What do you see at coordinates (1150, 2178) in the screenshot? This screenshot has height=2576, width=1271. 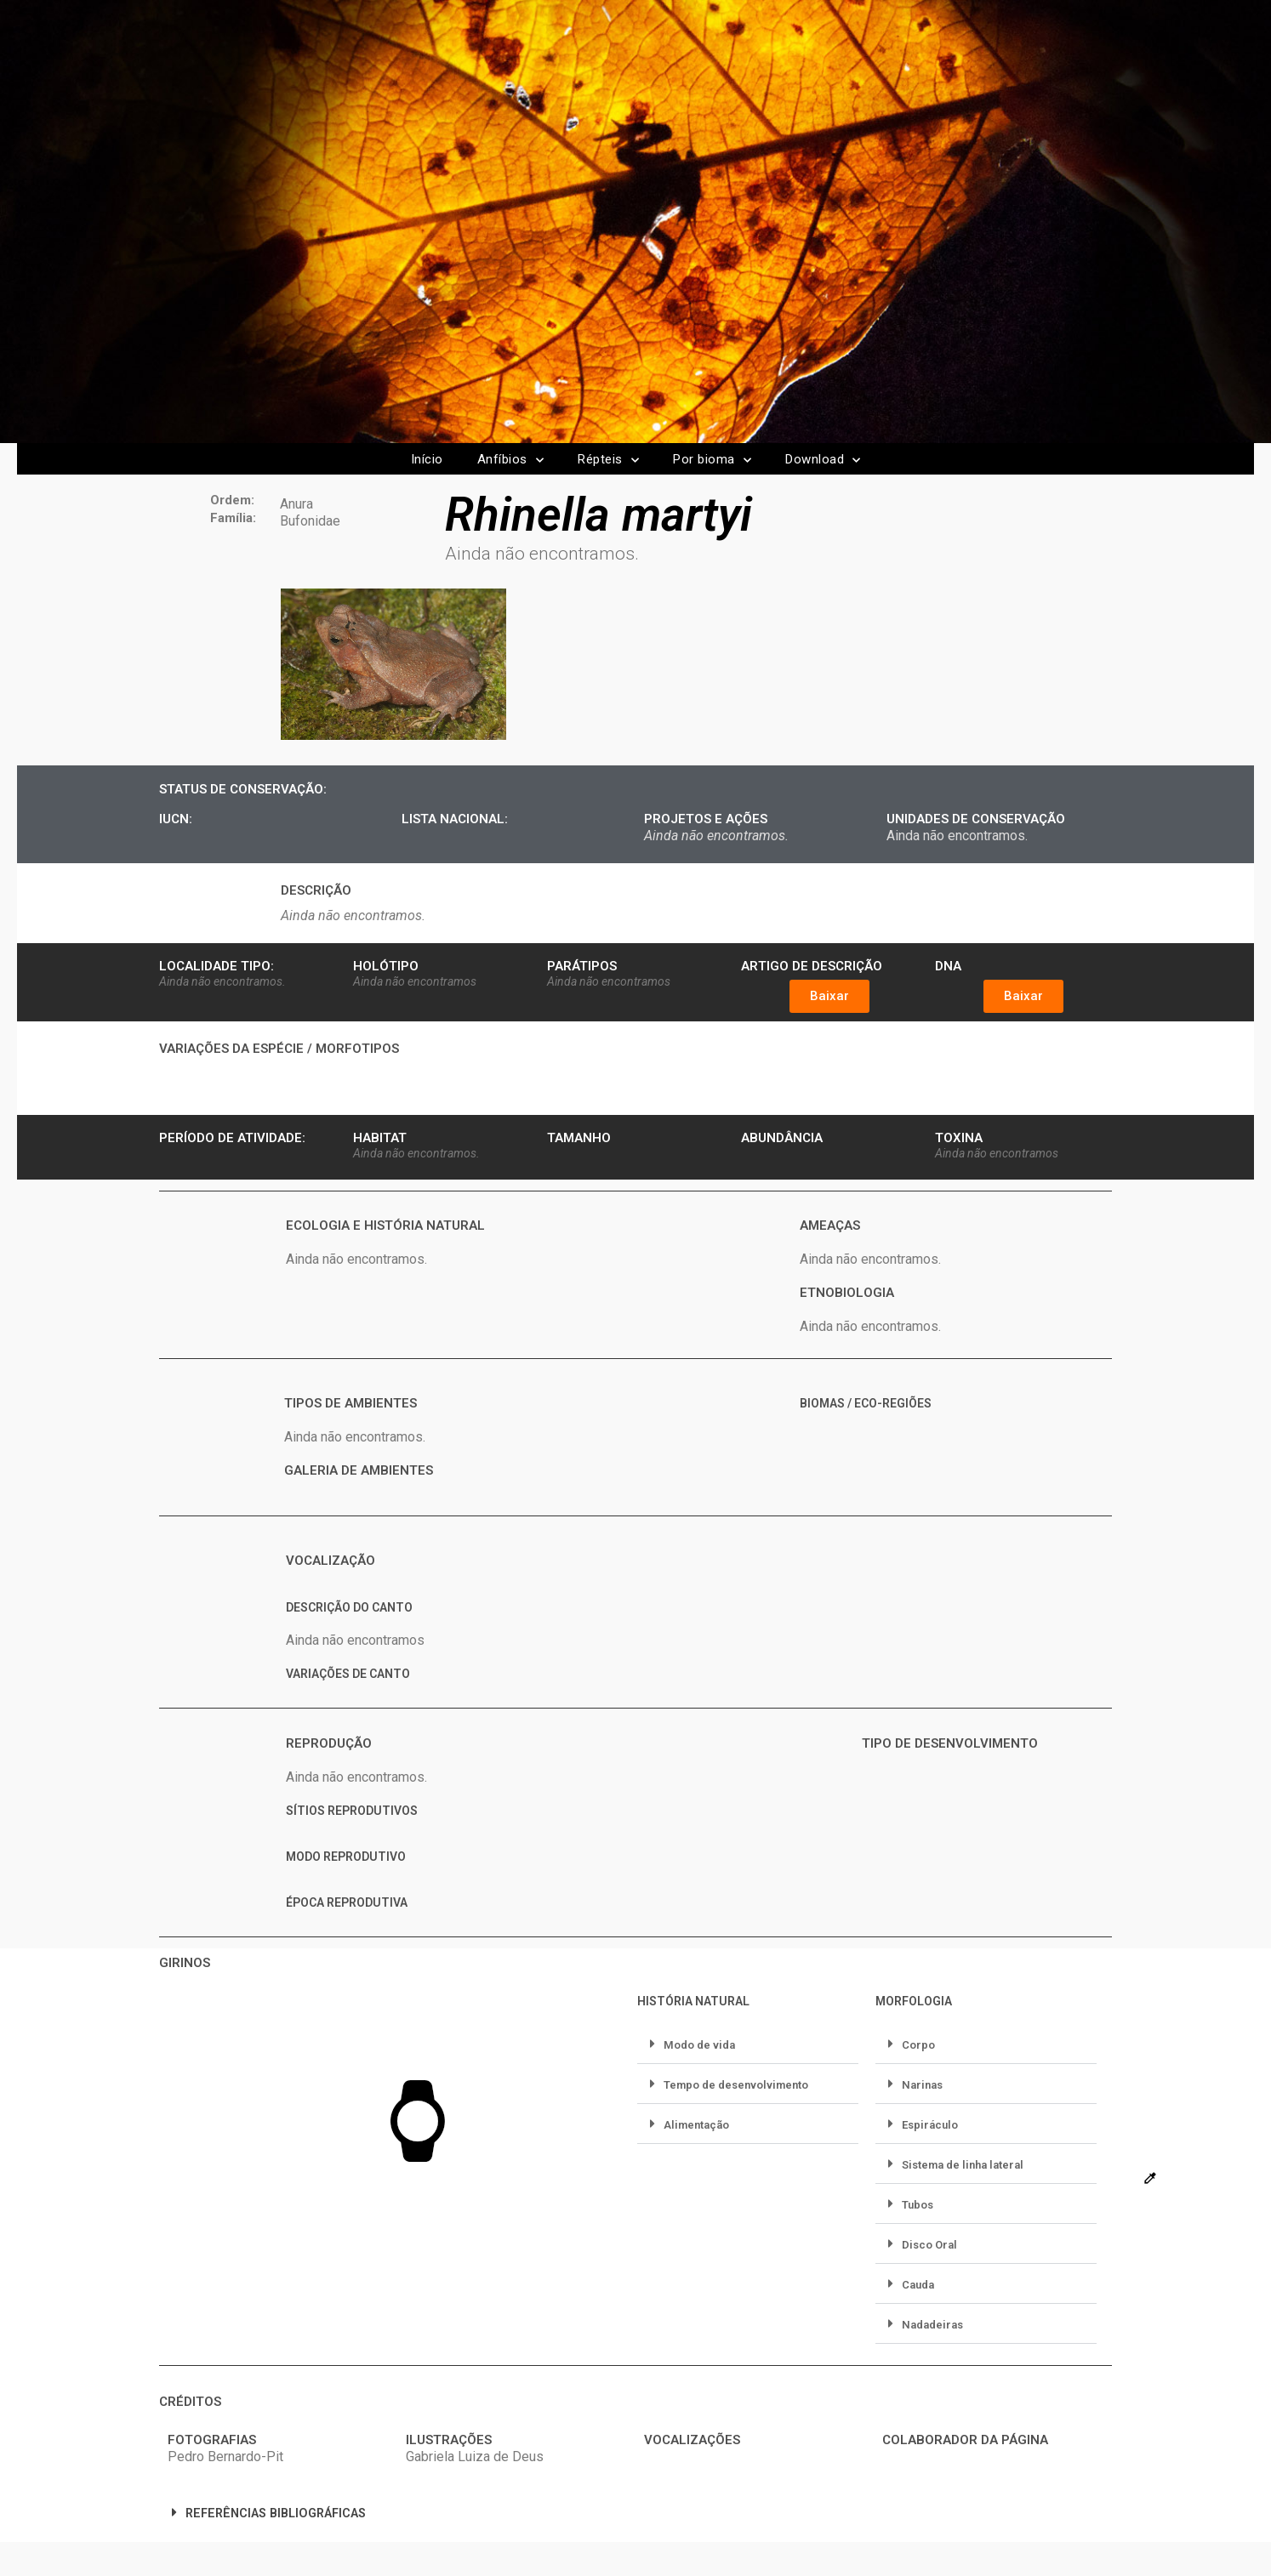 I see `pick a color from the canvas` at bounding box center [1150, 2178].